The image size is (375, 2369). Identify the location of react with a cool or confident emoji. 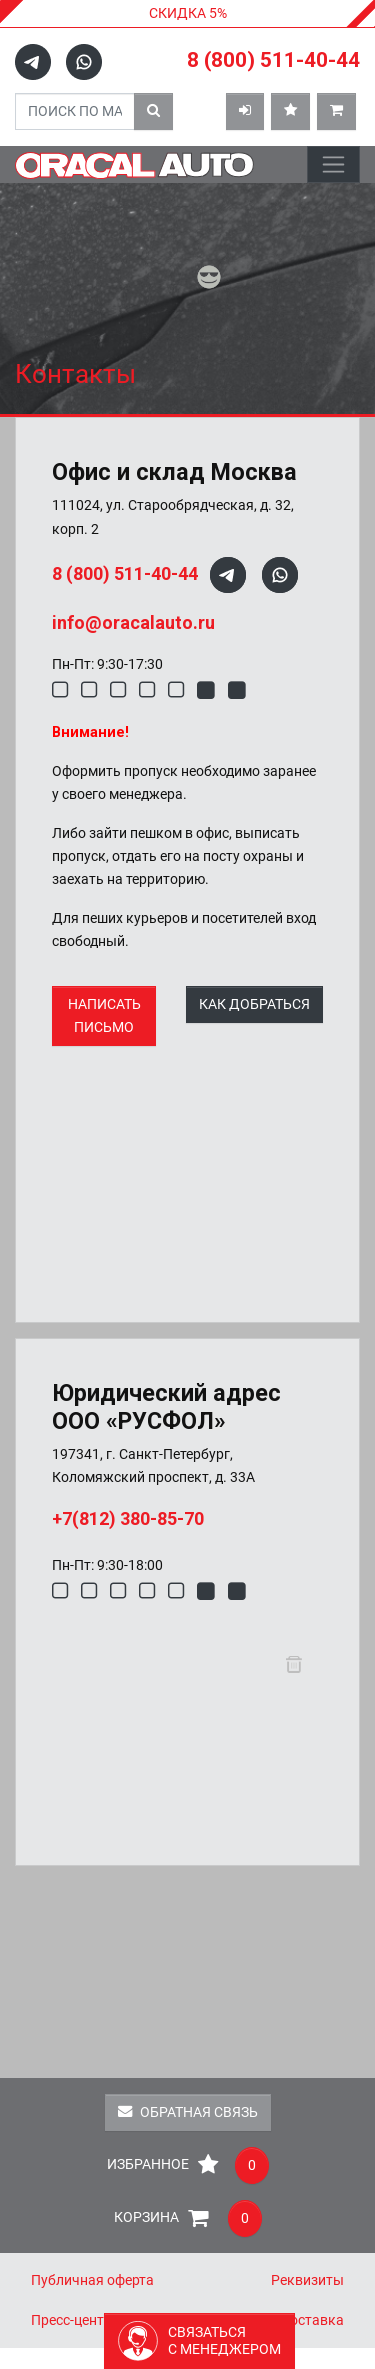
(209, 277).